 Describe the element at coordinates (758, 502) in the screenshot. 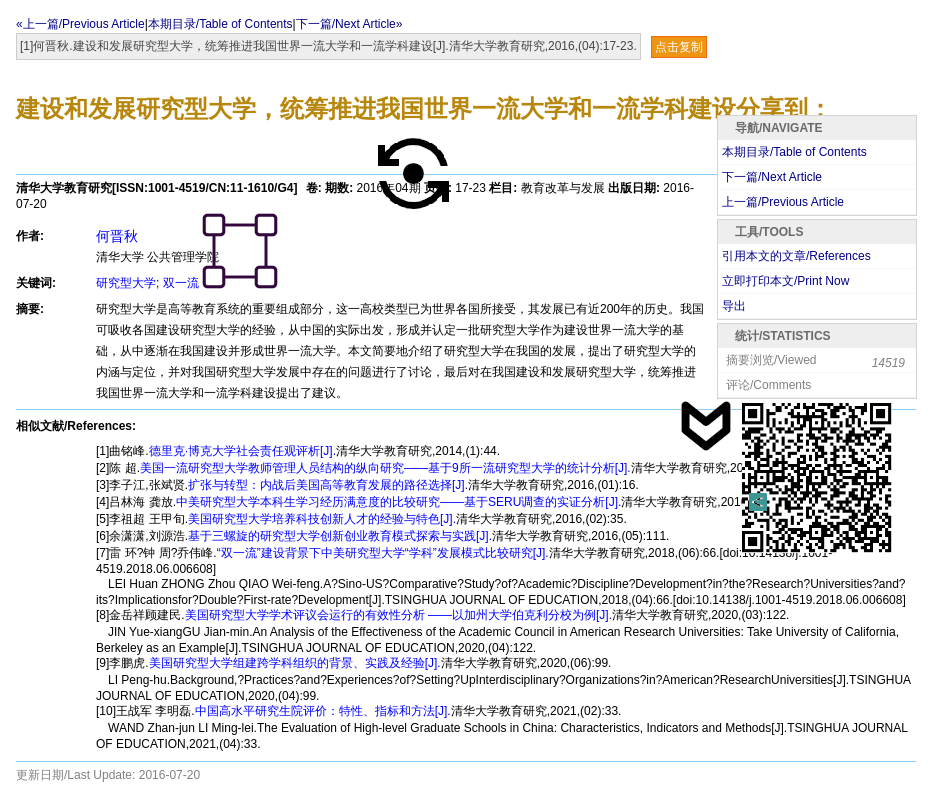

I see `navigate to previous item or page` at that location.